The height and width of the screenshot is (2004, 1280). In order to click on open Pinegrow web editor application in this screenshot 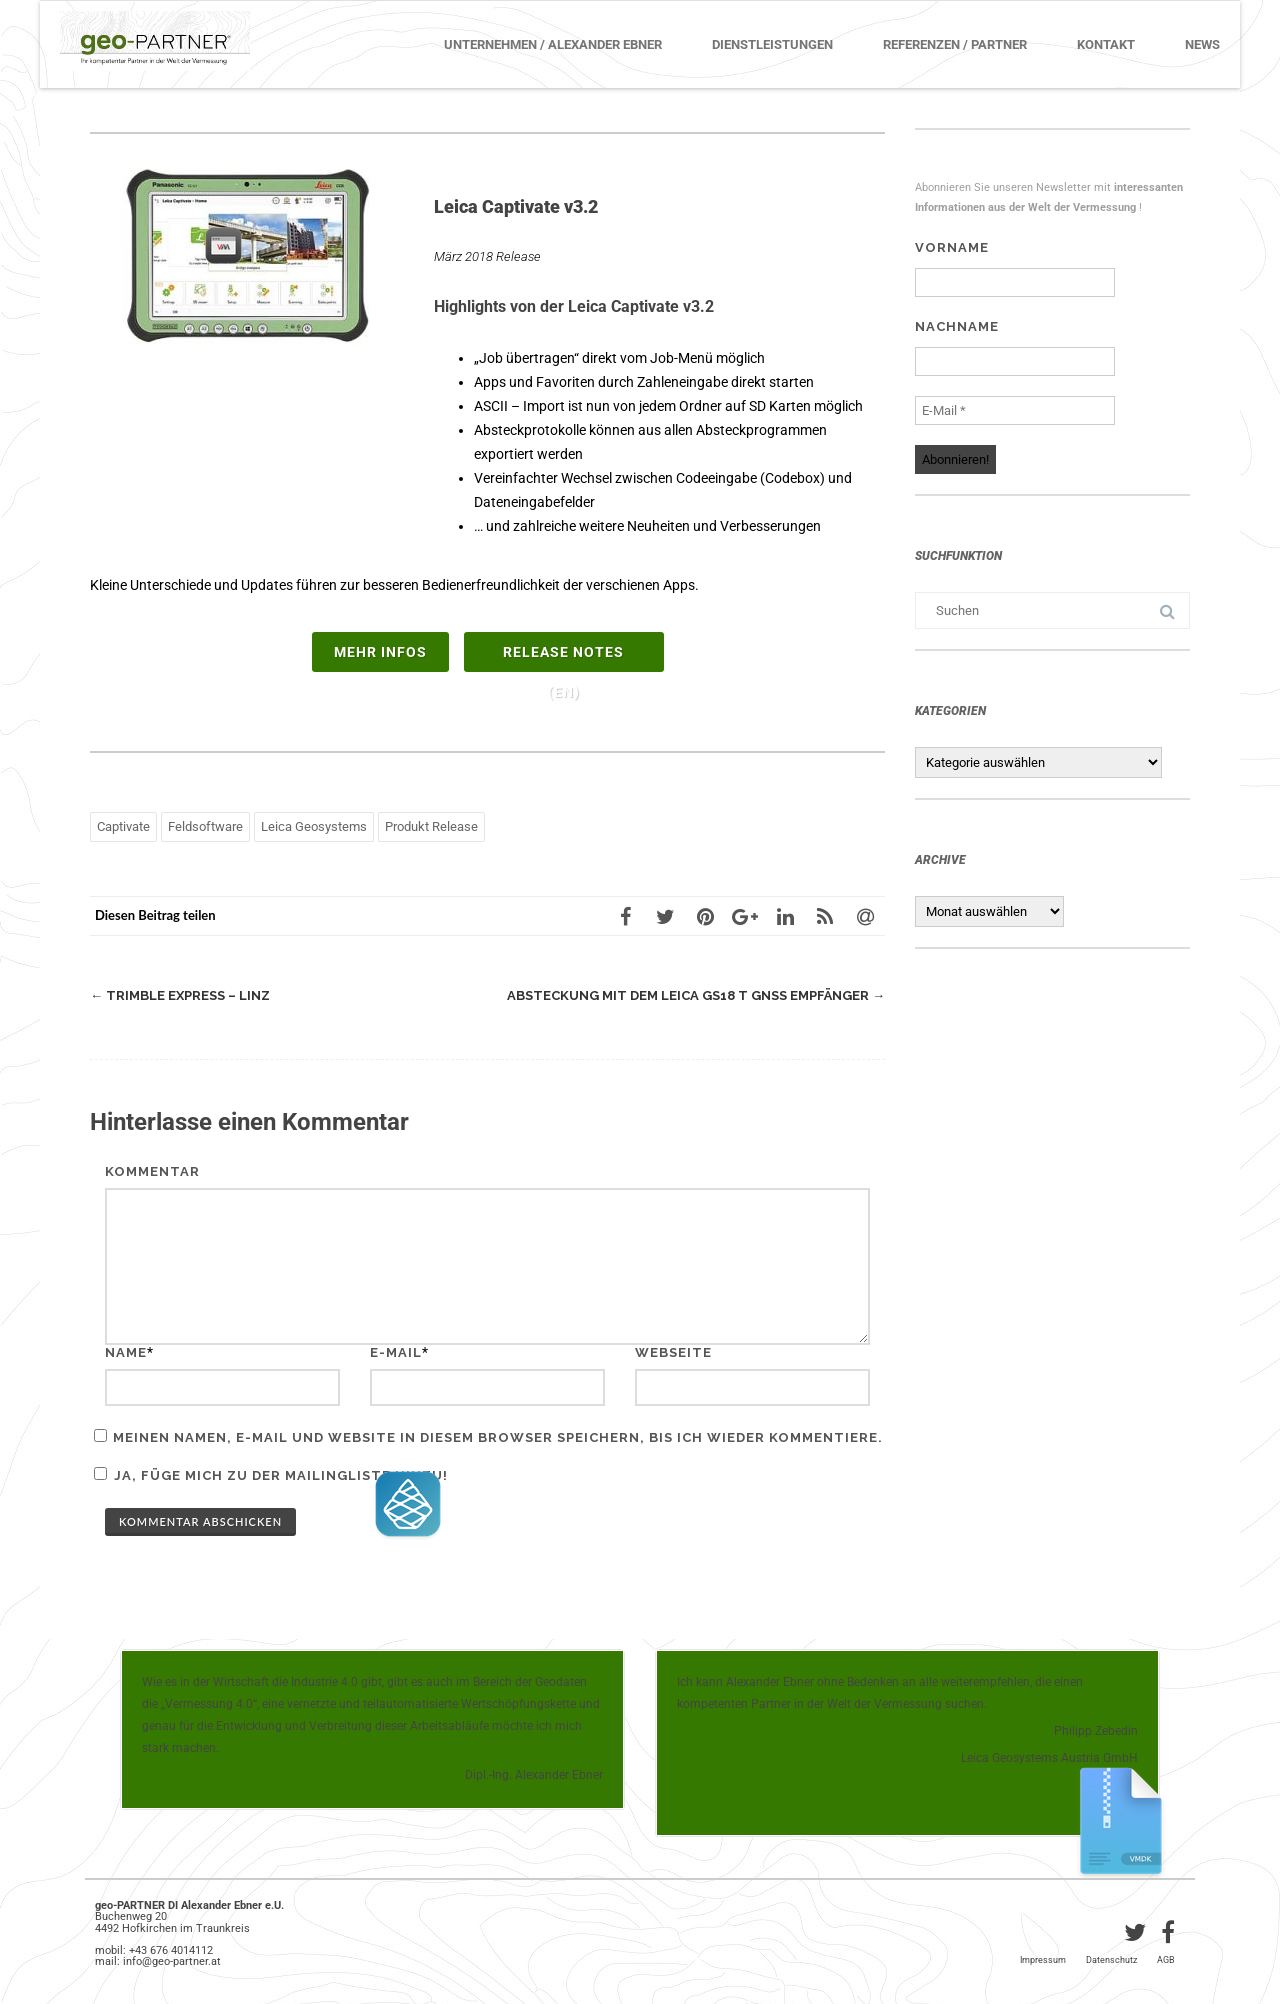, I will do `click(408, 1504)`.